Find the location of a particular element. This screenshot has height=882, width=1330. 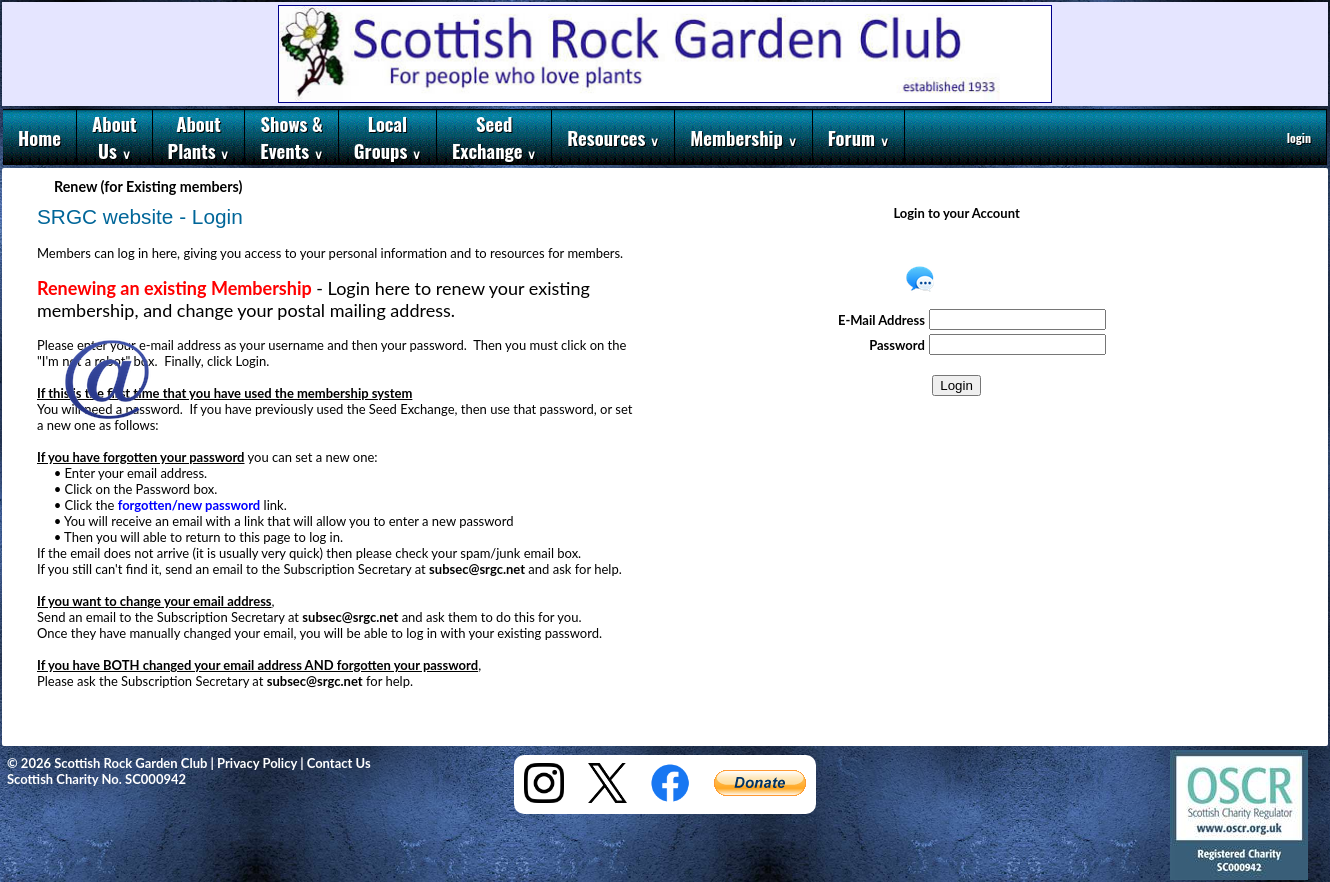

open game center messages and friend requests is located at coordinates (920, 279).